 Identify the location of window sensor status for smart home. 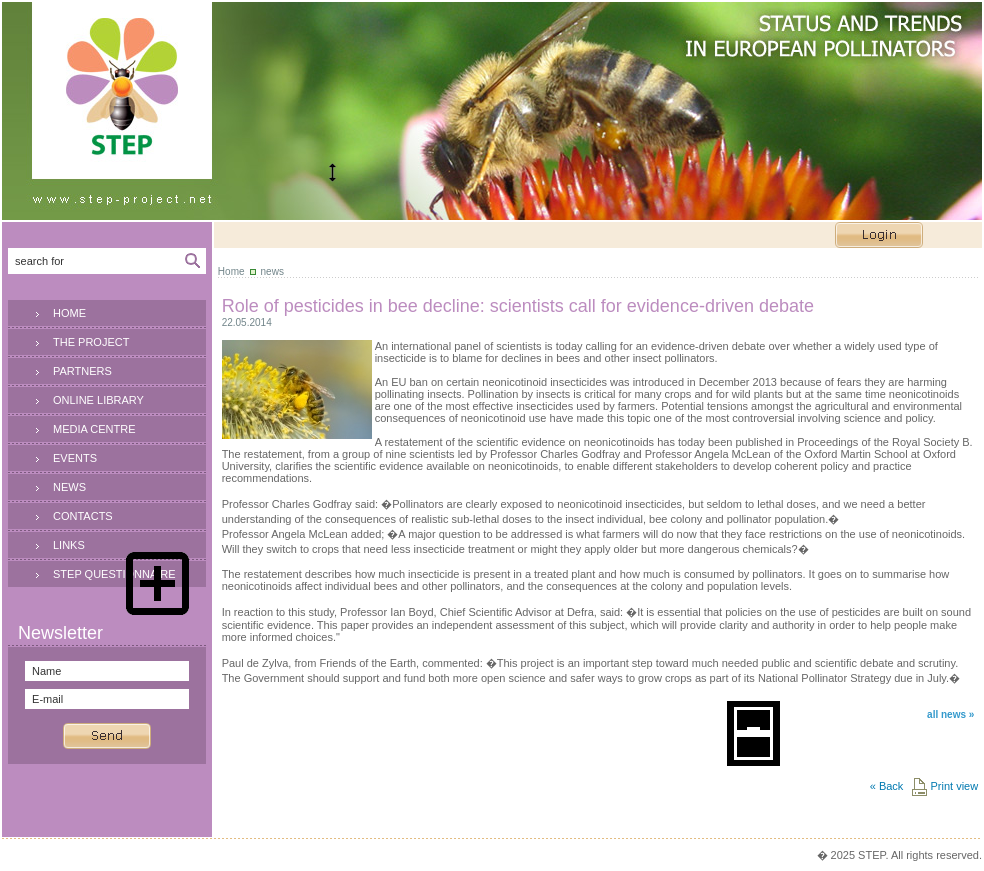
(753, 733).